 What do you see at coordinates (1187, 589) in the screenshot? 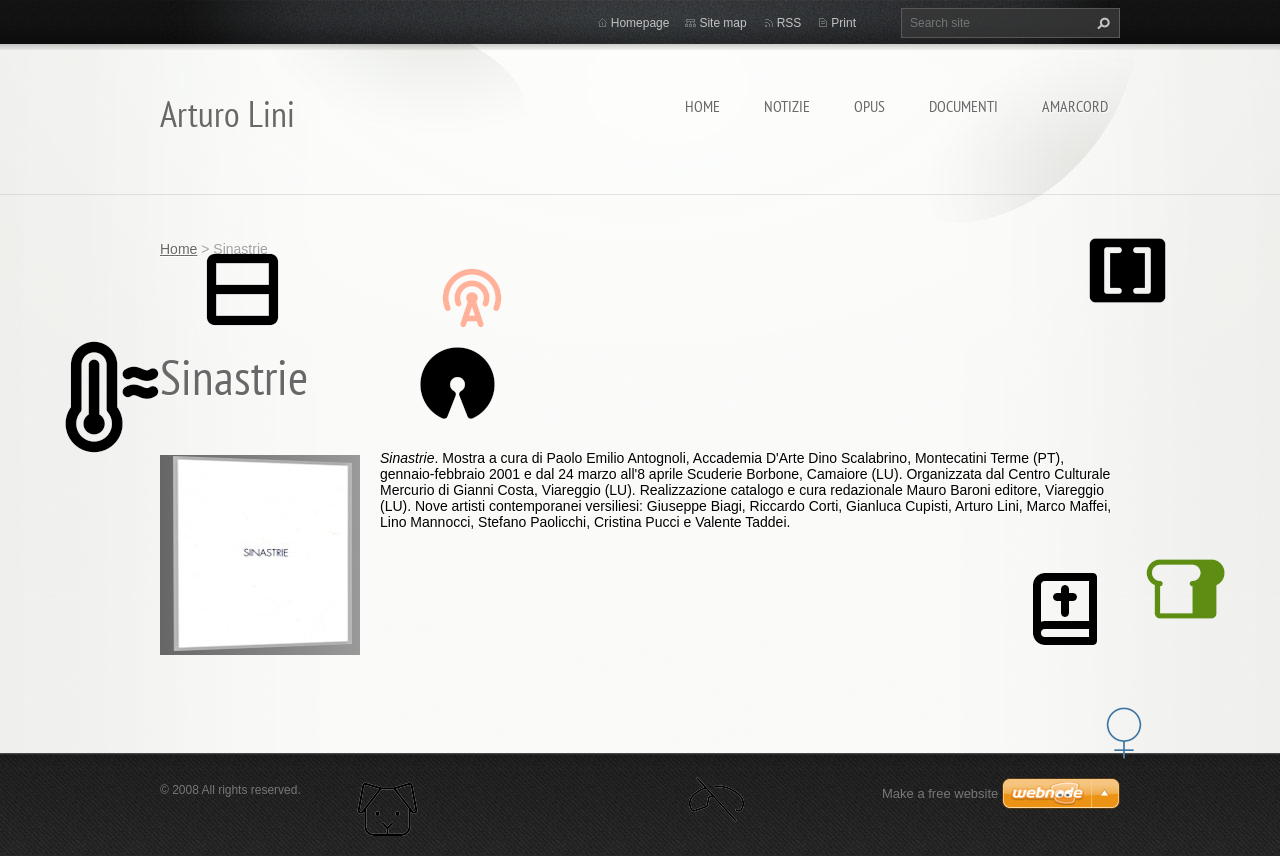
I see `browse bakery or bread products` at bounding box center [1187, 589].